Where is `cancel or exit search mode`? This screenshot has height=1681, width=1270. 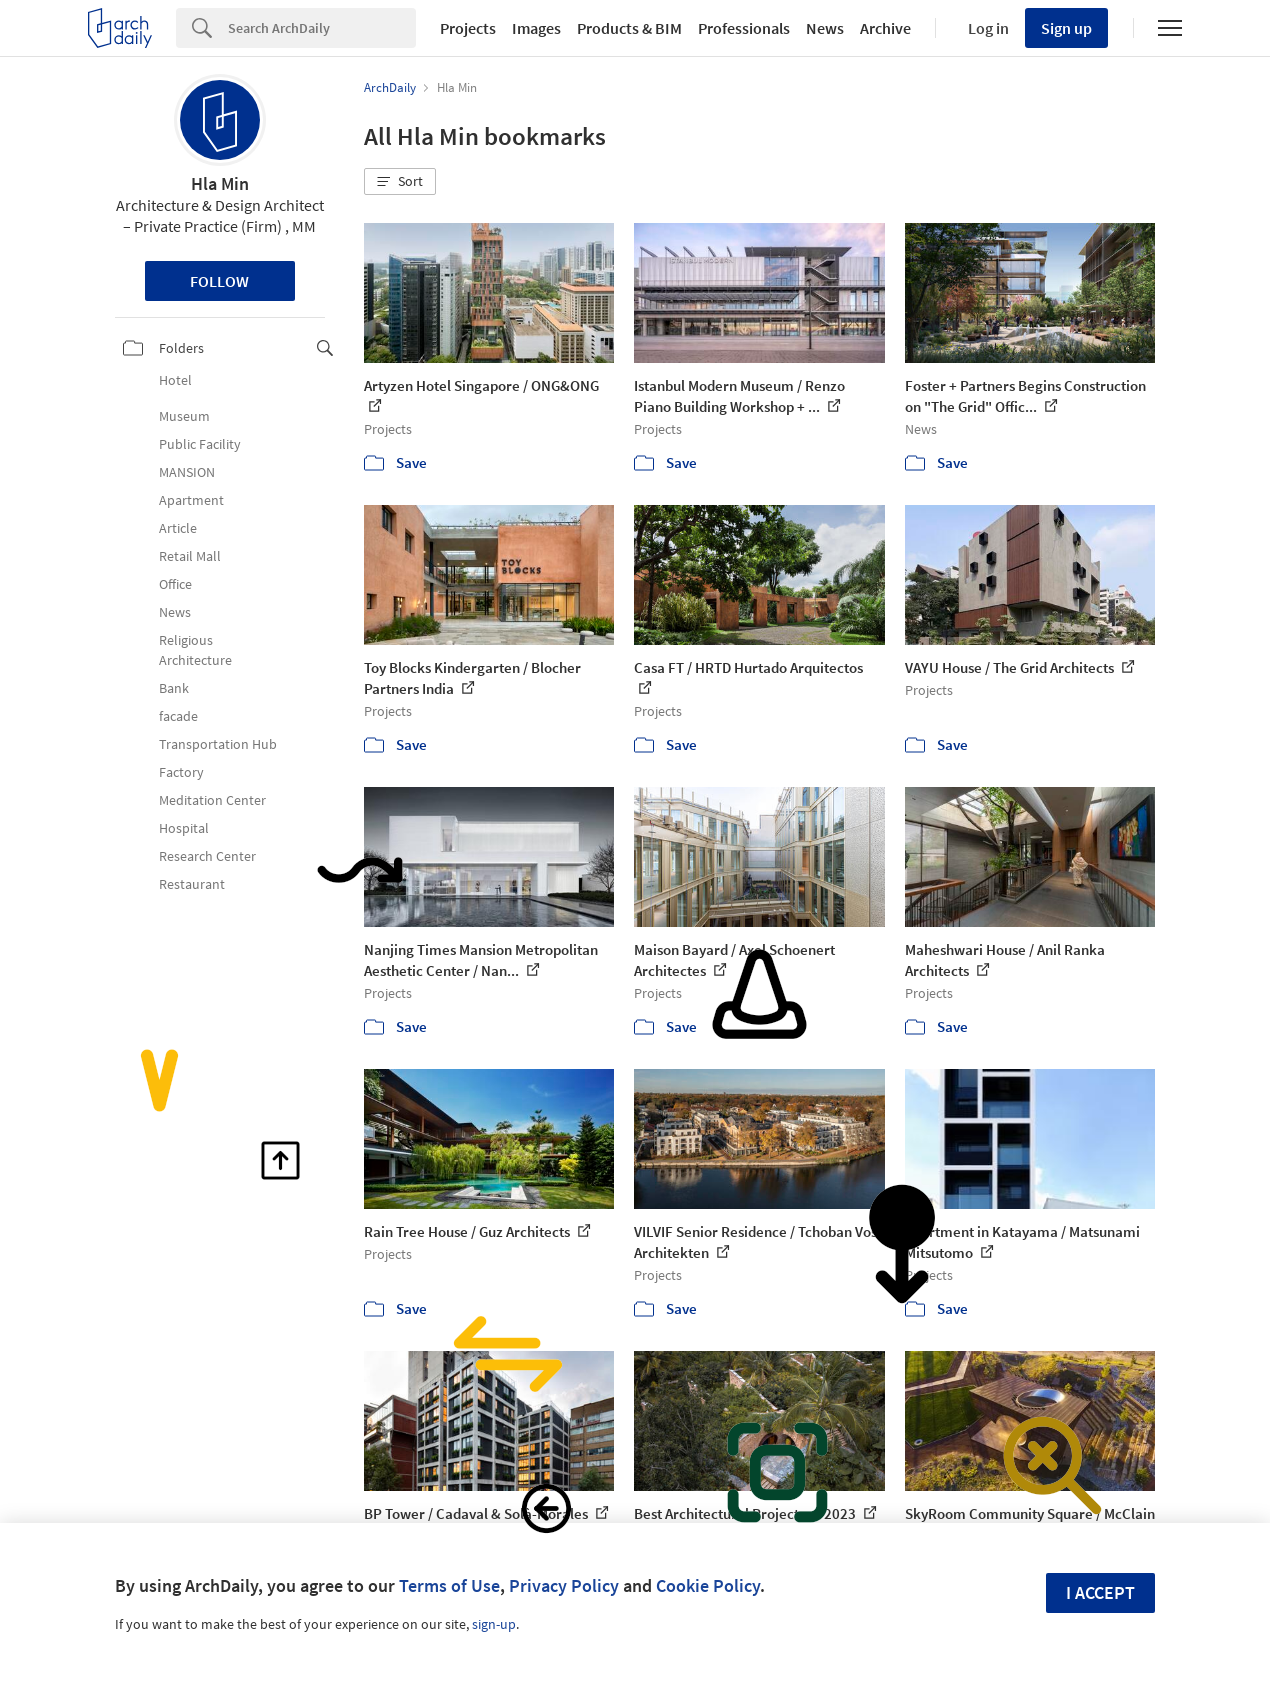 cancel or exit search mode is located at coordinates (1052, 1465).